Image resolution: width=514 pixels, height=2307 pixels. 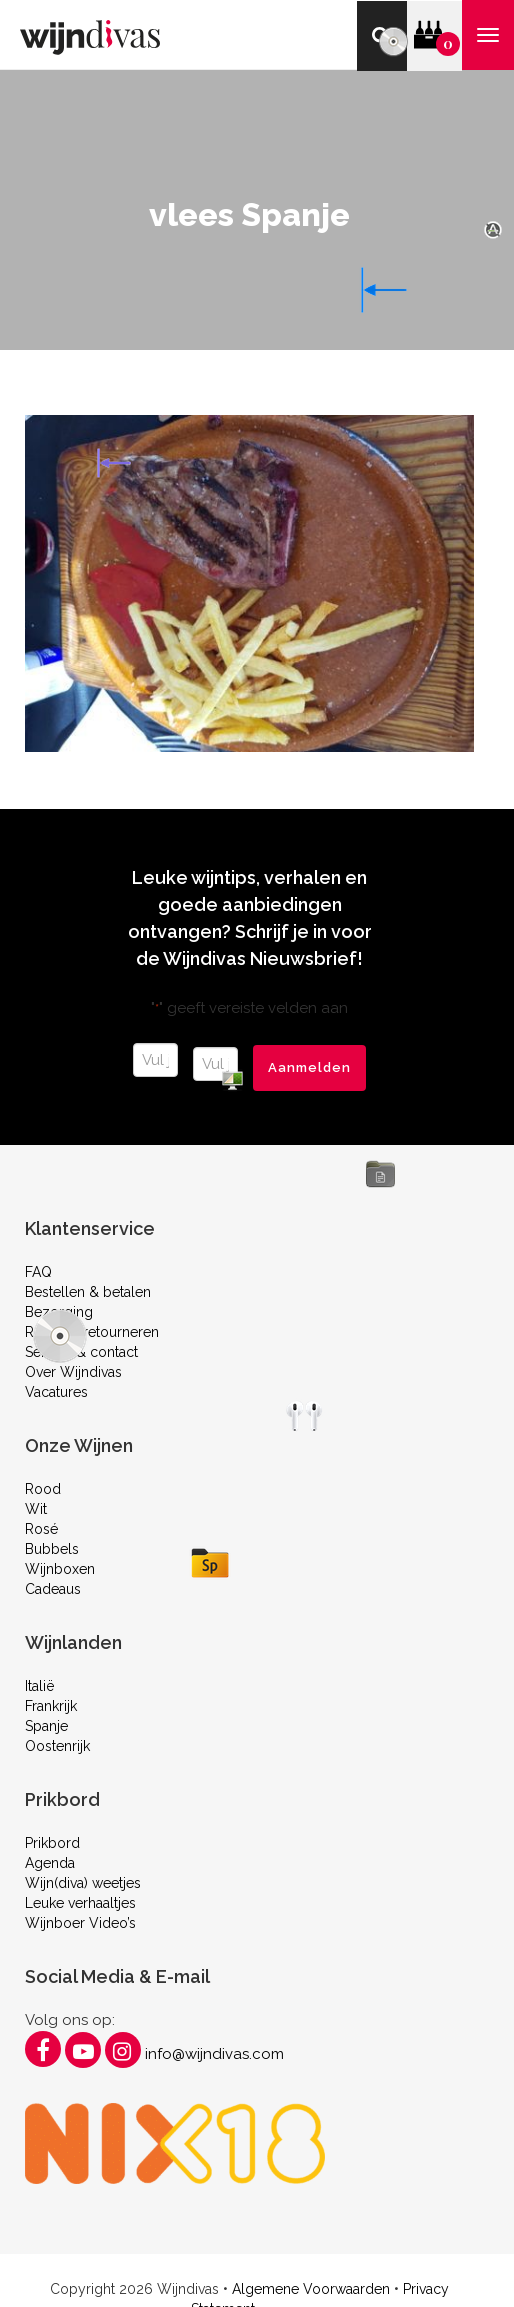 What do you see at coordinates (60, 1336) in the screenshot?
I see `access DVD-RAM drive or disc contents` at bounding box center [60, 1336].